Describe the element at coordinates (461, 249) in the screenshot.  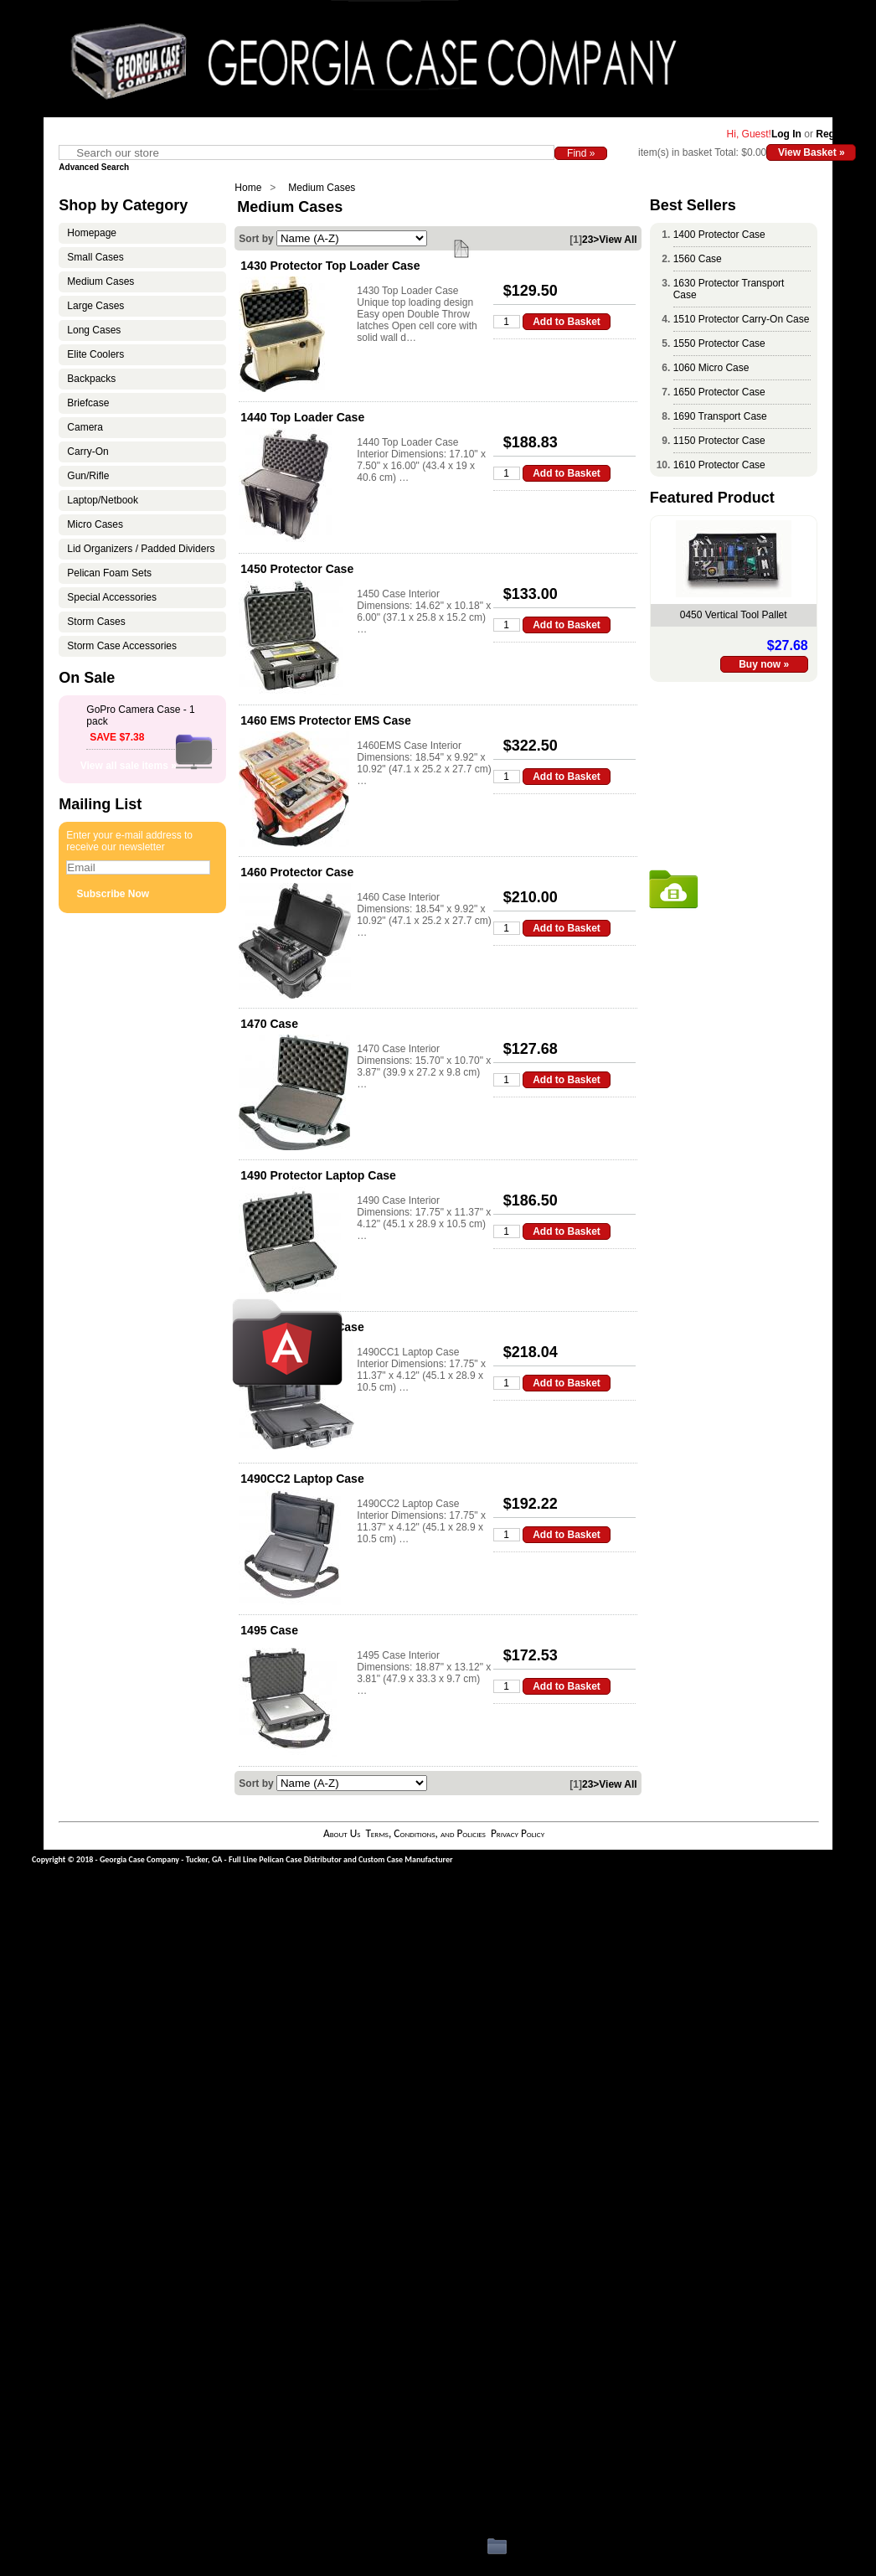
I see `view email drafts folder` at that location.